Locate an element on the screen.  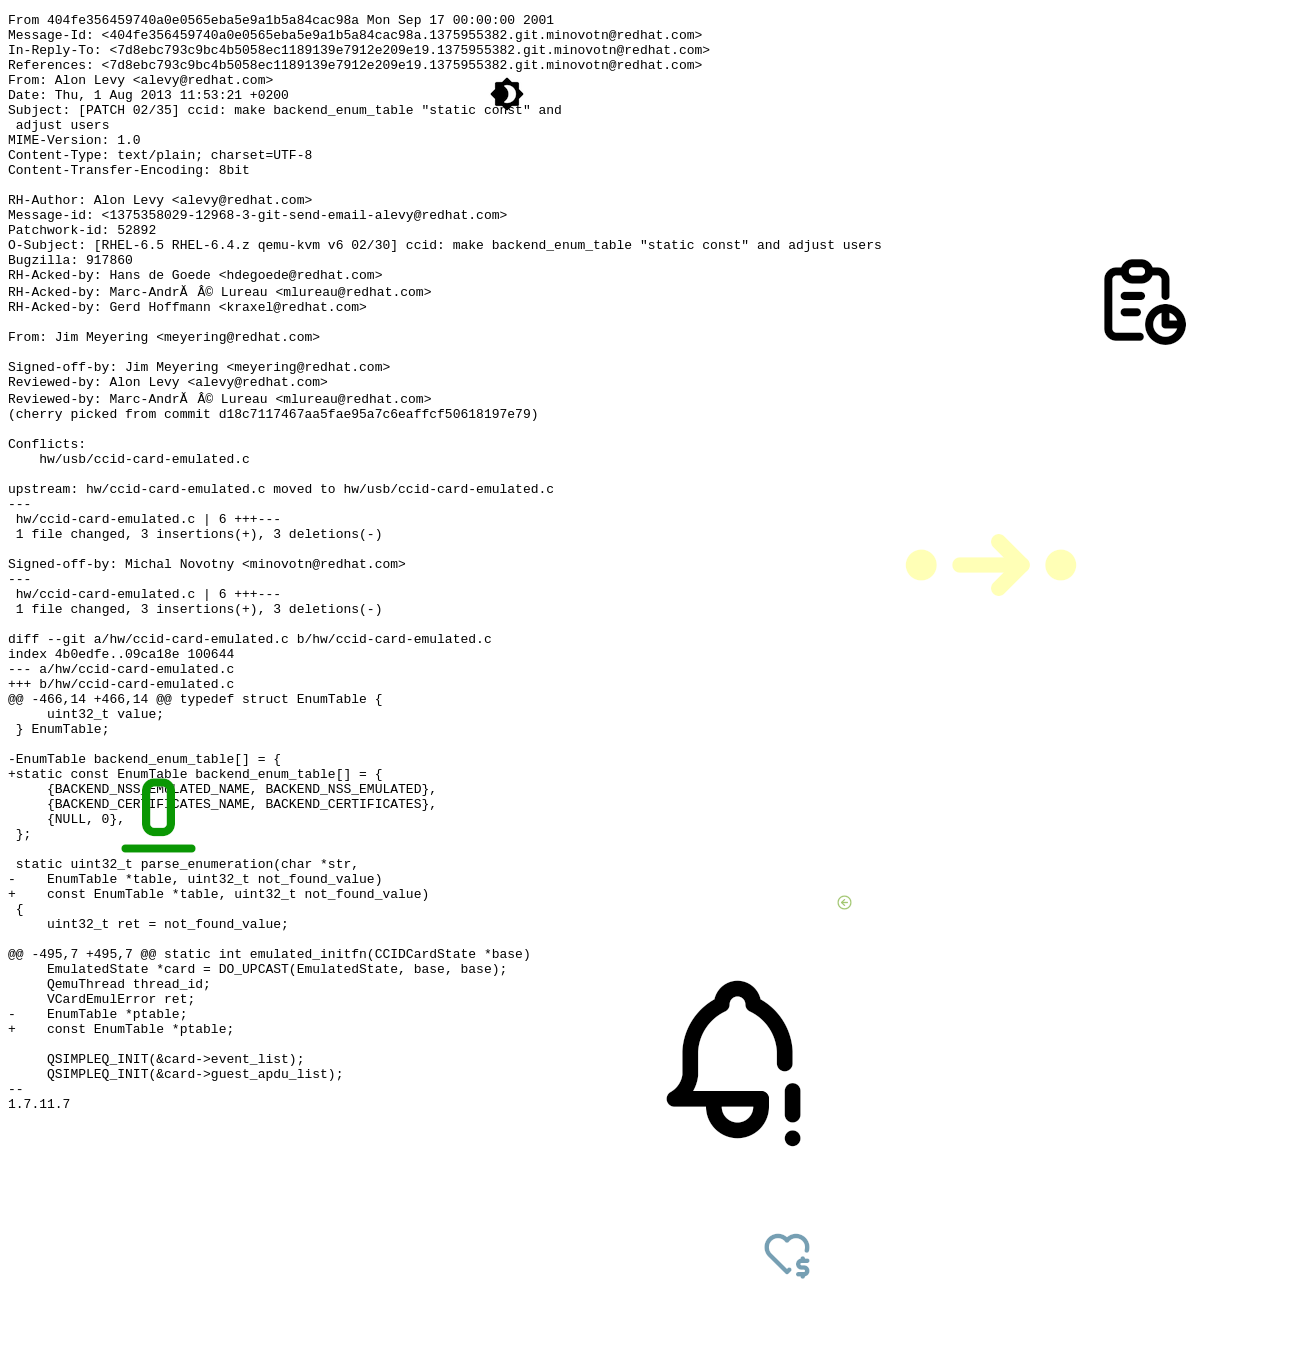
view report status or history is located at coordinates (1141, 300).